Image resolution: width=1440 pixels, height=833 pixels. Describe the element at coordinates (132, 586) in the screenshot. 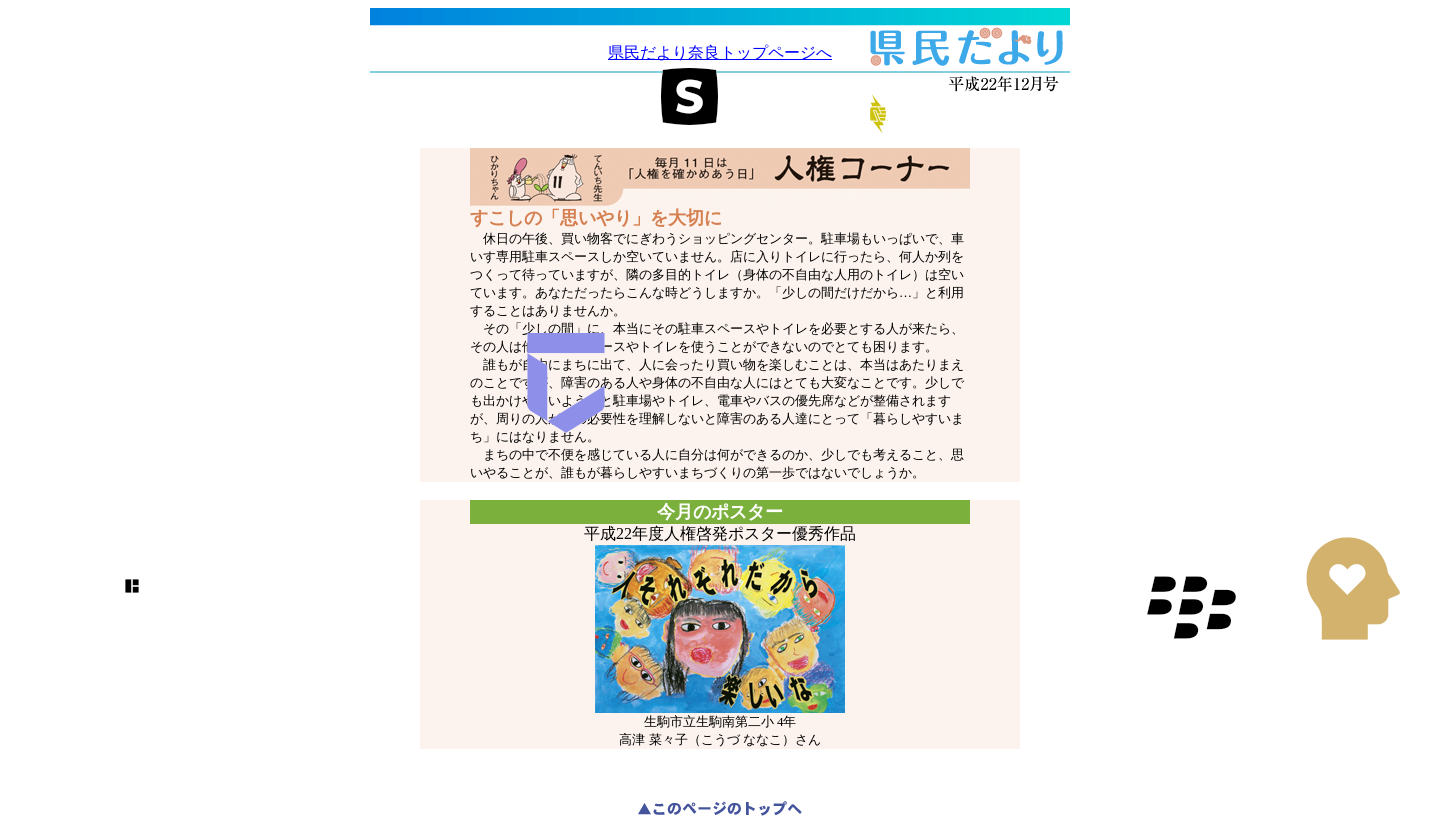

I see `switch to grid layout view` at that location.